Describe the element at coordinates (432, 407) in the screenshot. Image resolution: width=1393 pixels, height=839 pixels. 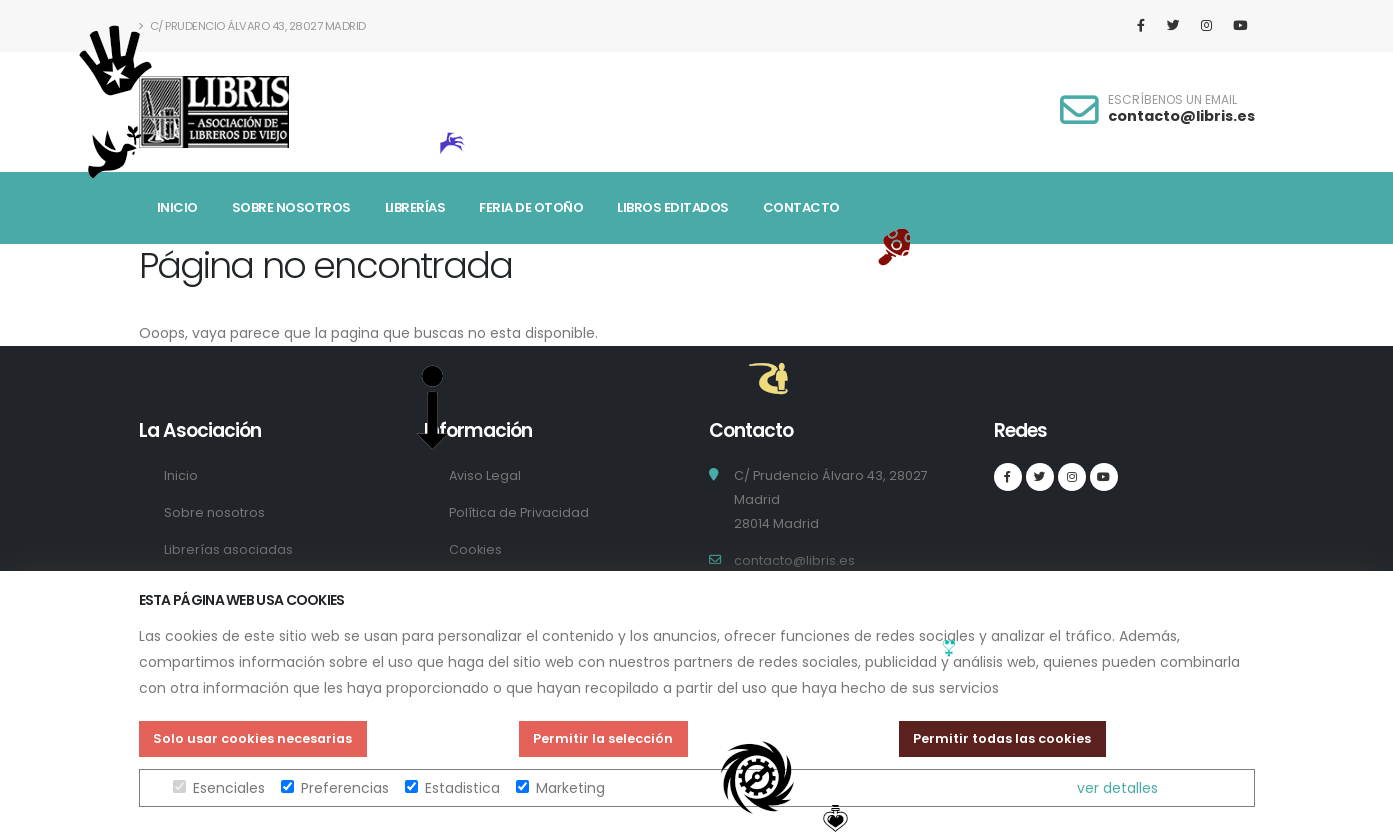
I see `indicates a falling or dropping action in gameplay` at that location.